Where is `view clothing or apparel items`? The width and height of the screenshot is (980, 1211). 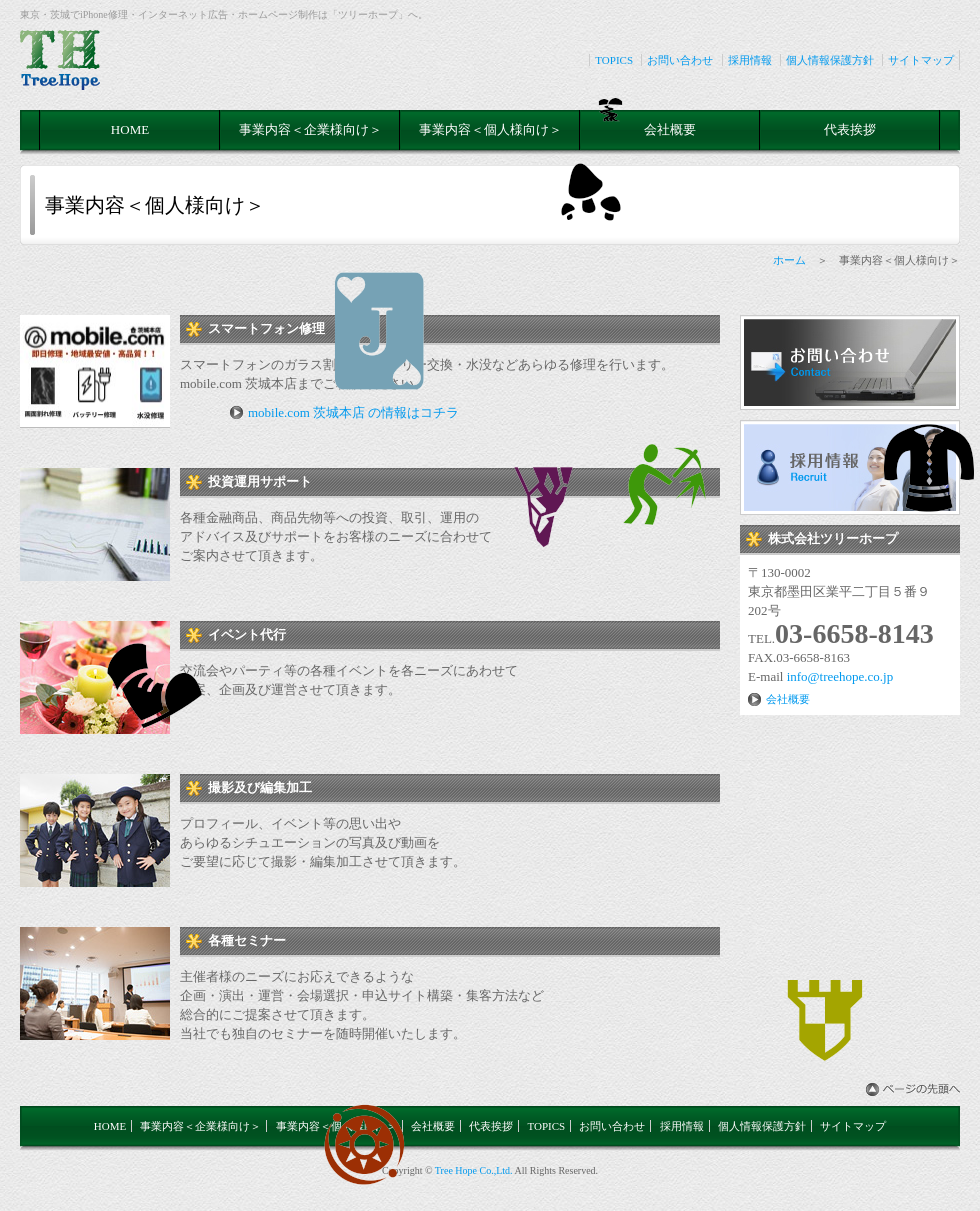 view clothing or apparel items is located at coordinates (929, 468).